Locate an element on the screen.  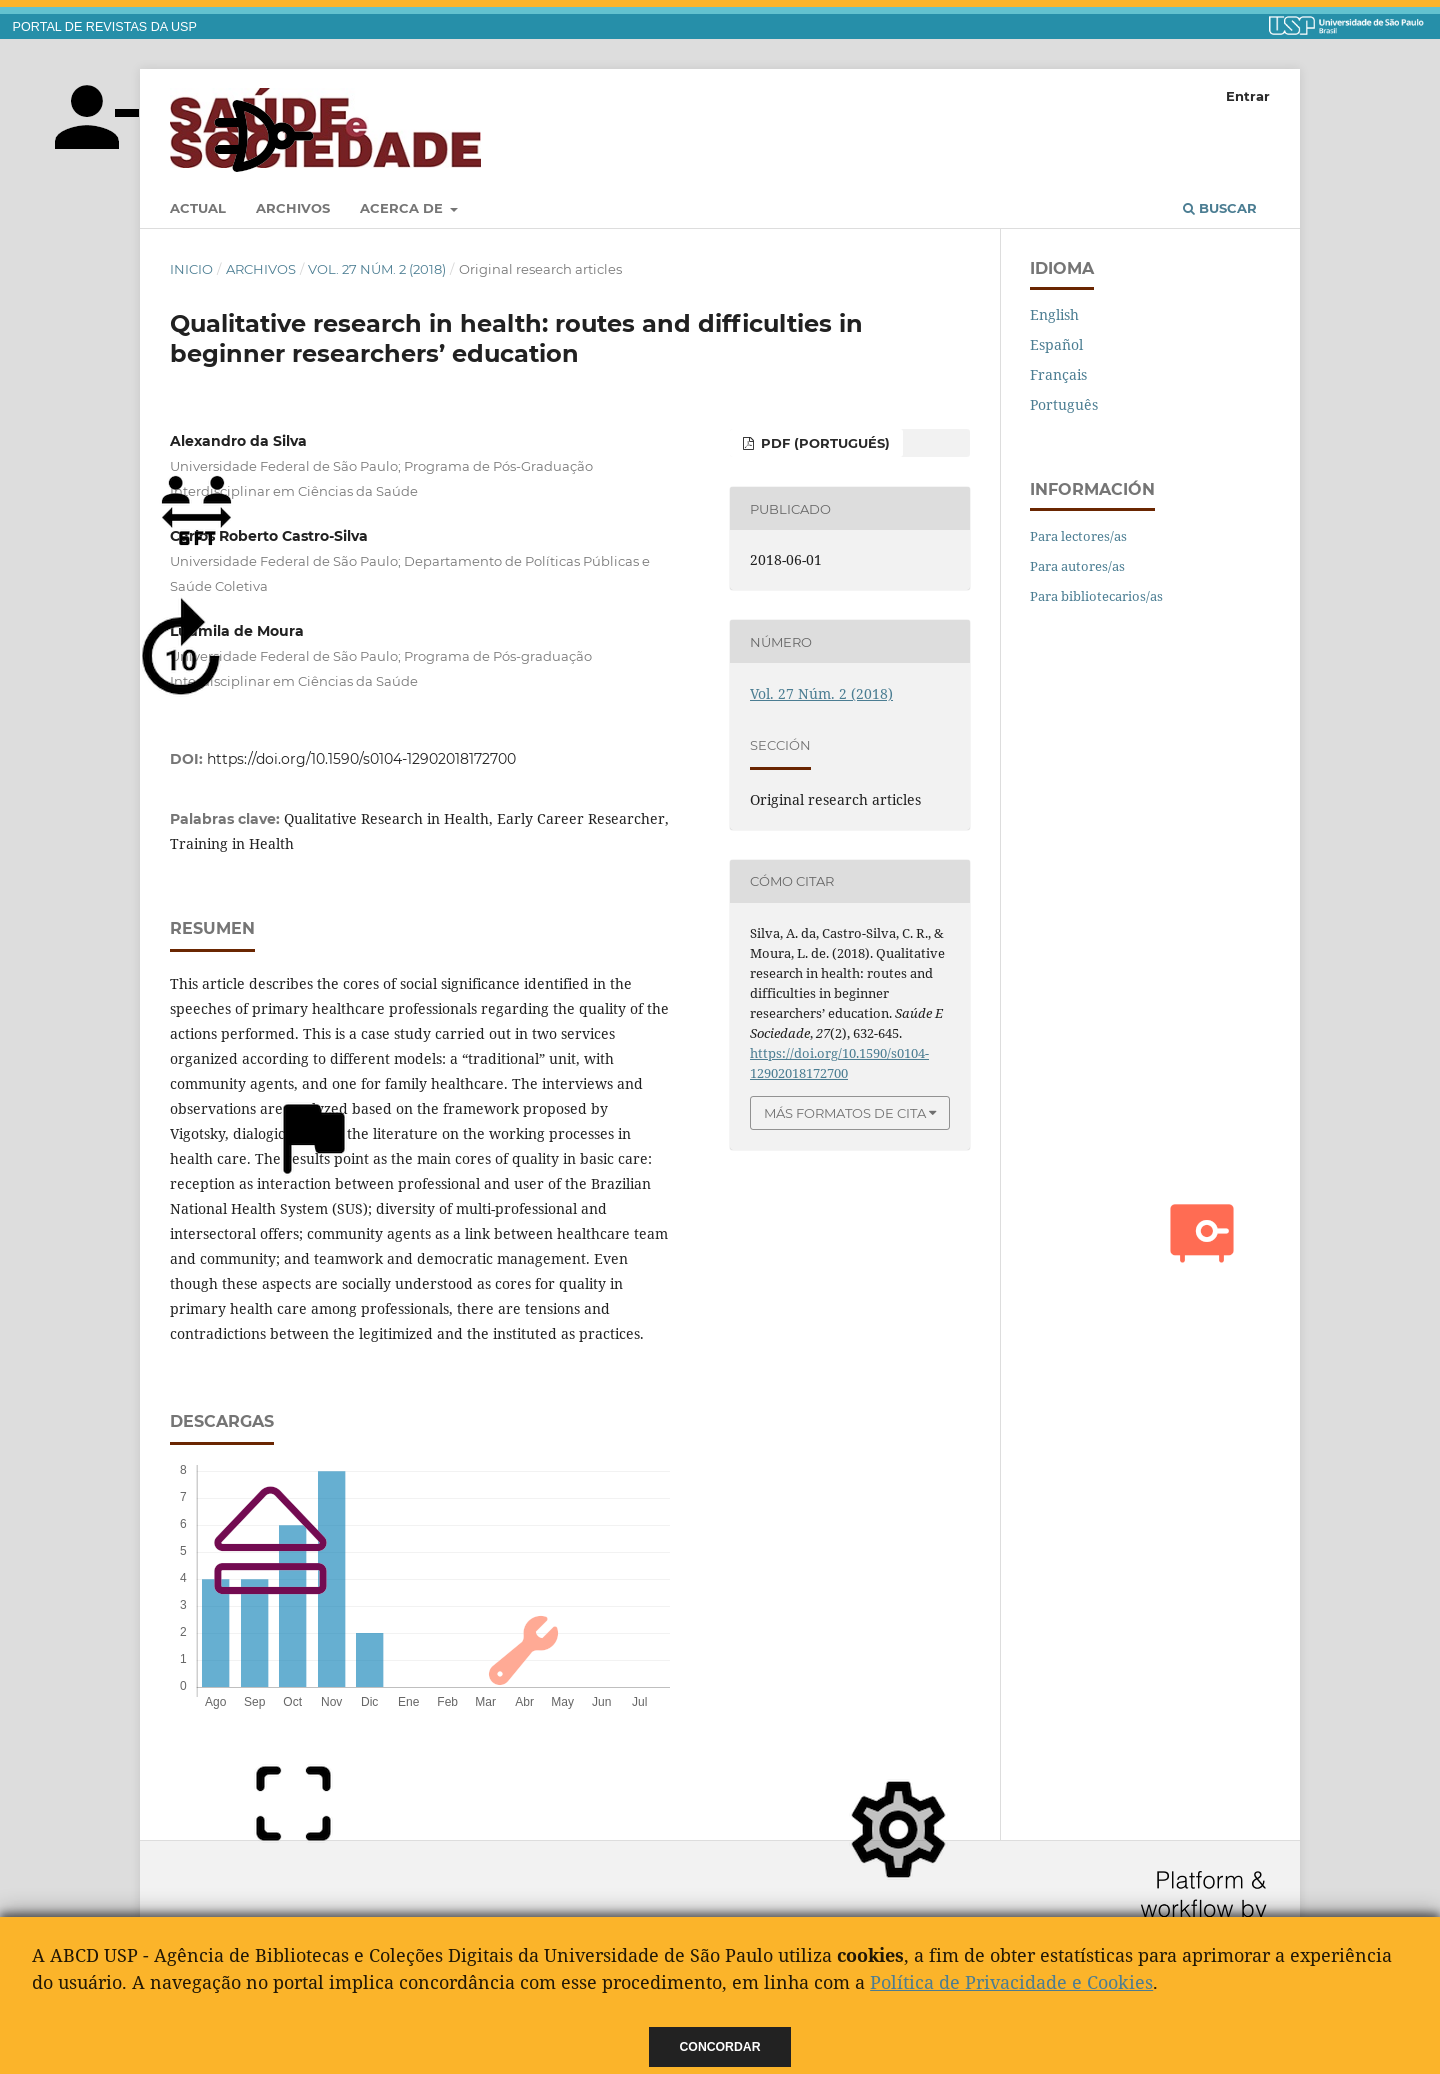
access settings or preferences is located at coordinates (523, 1650).